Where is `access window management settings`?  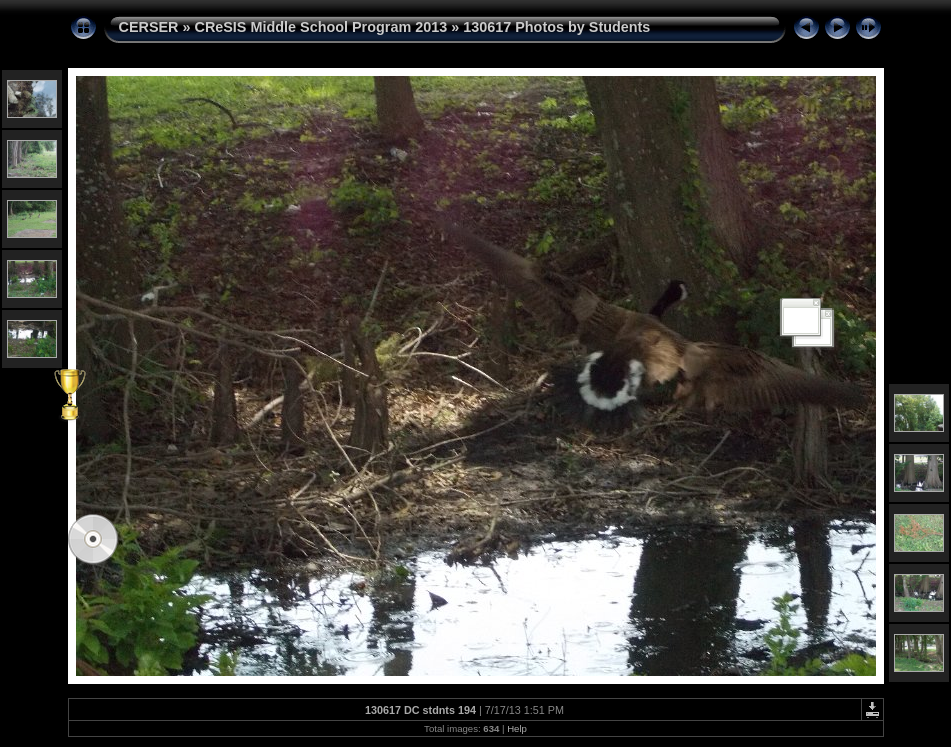
access window management settings is located at coordinates (807, 323).